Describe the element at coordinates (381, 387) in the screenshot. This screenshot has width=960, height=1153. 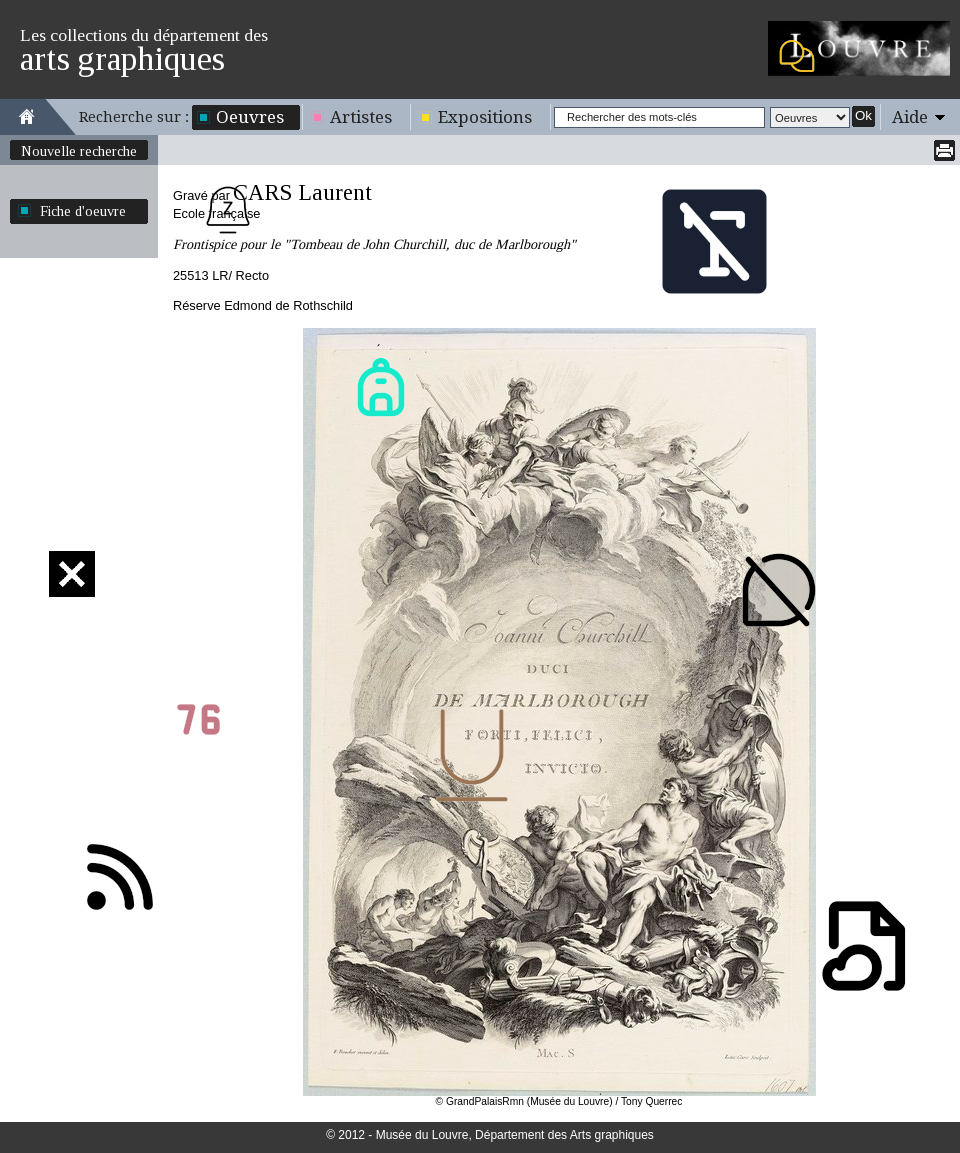
I see `access your inventory or stored items` at that location.